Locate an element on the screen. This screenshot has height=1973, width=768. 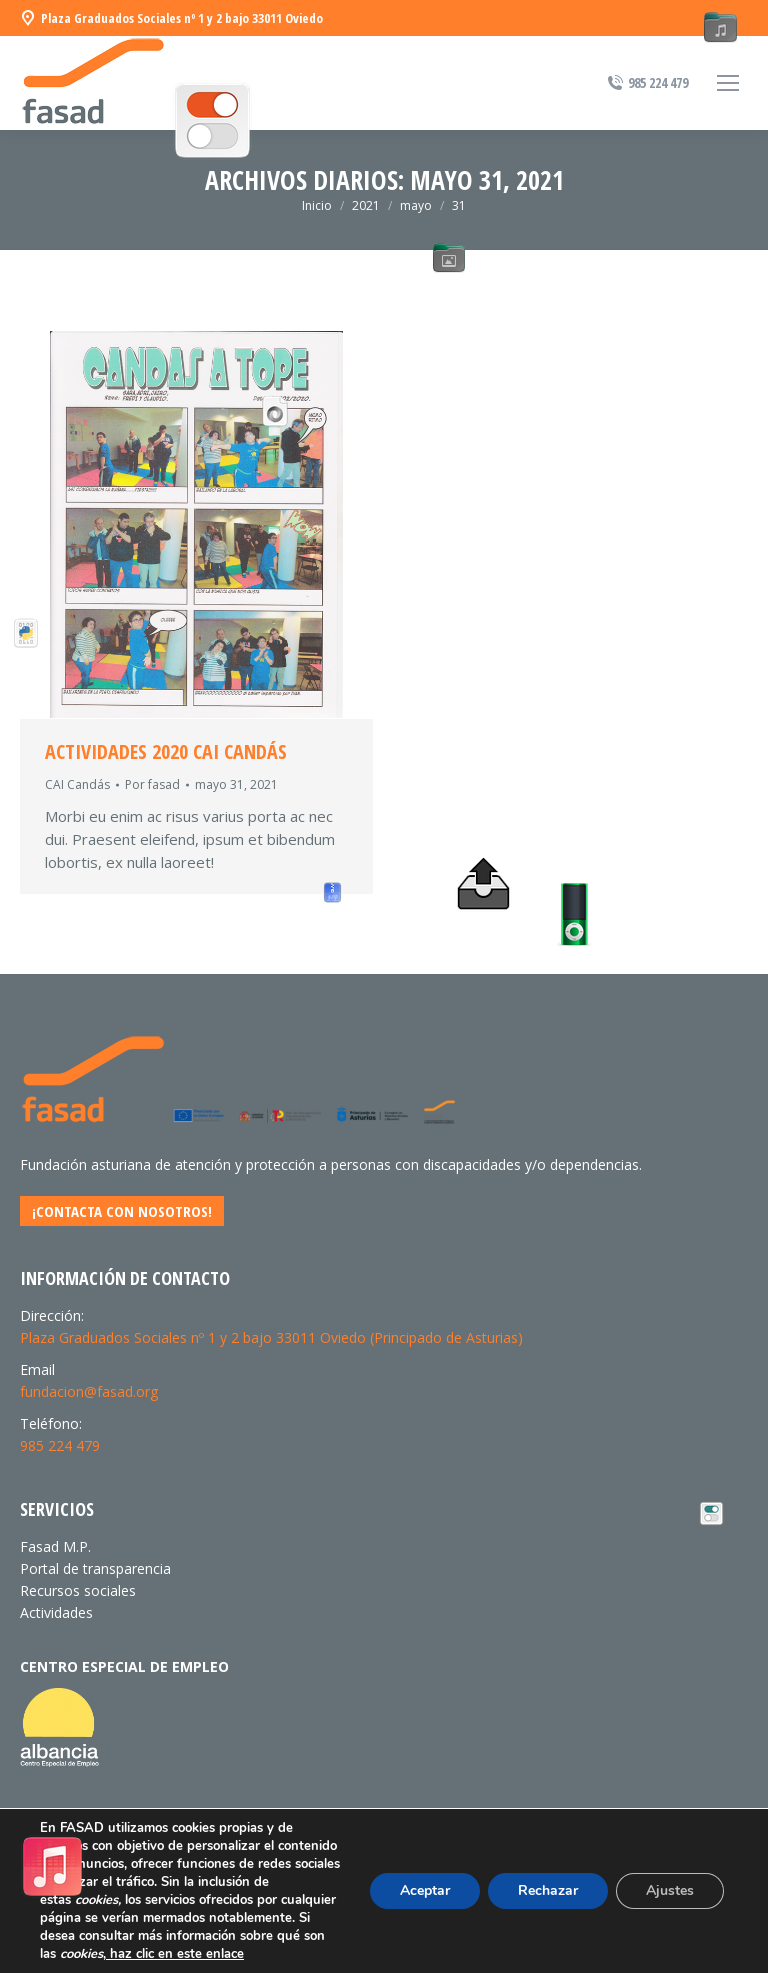
a gzip compressed archive file is located at coordinates (332, 892).